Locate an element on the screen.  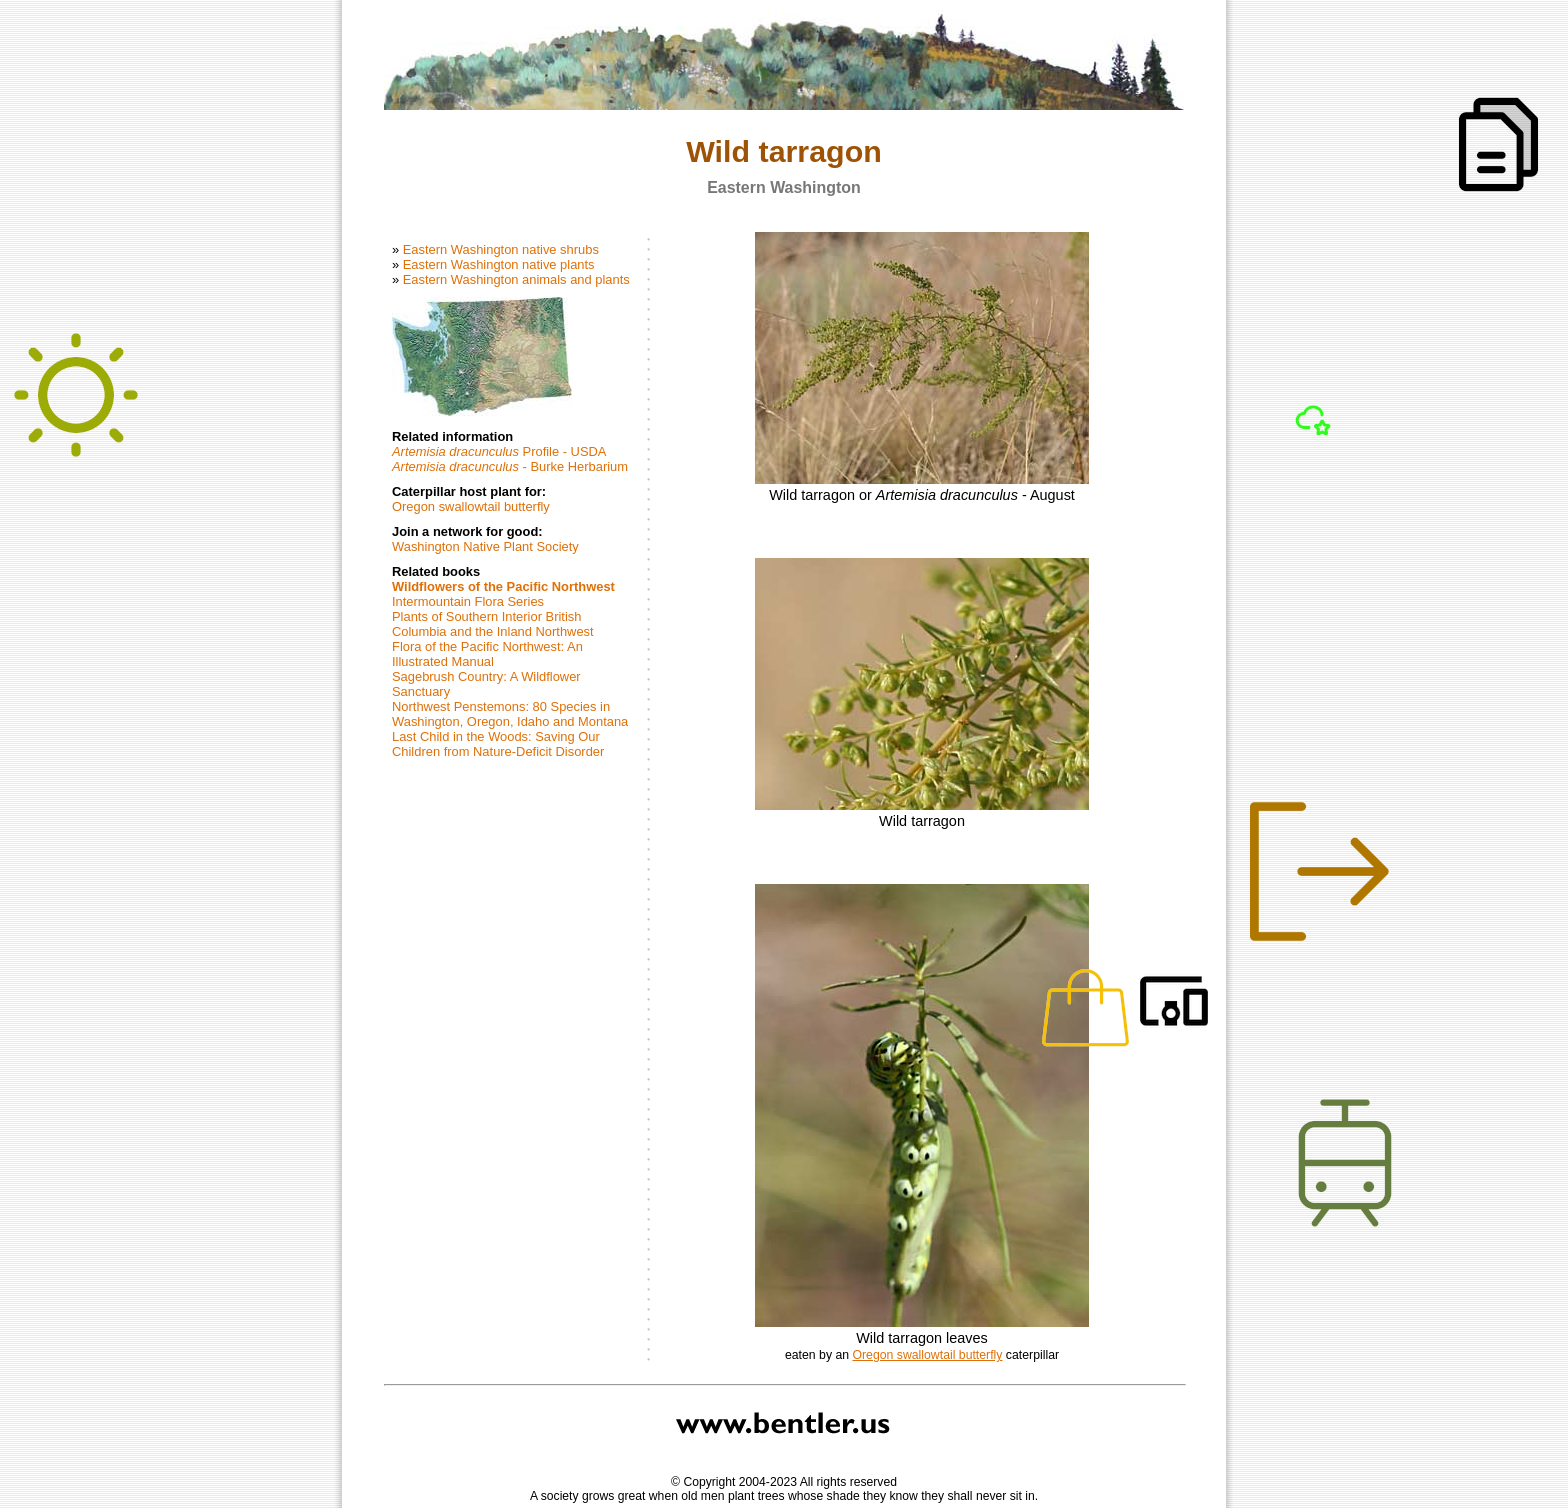
view all files or documents is located at coordinates (1498, 144).